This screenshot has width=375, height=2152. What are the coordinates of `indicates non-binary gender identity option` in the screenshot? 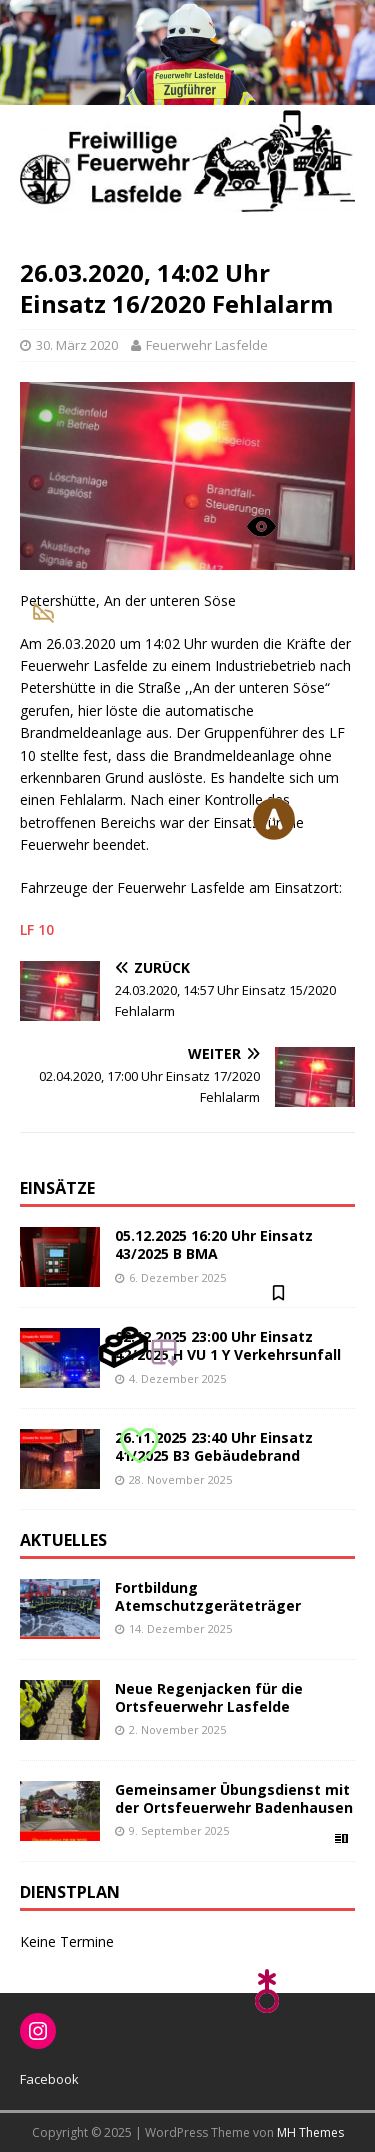 It's located at (267, 1991).